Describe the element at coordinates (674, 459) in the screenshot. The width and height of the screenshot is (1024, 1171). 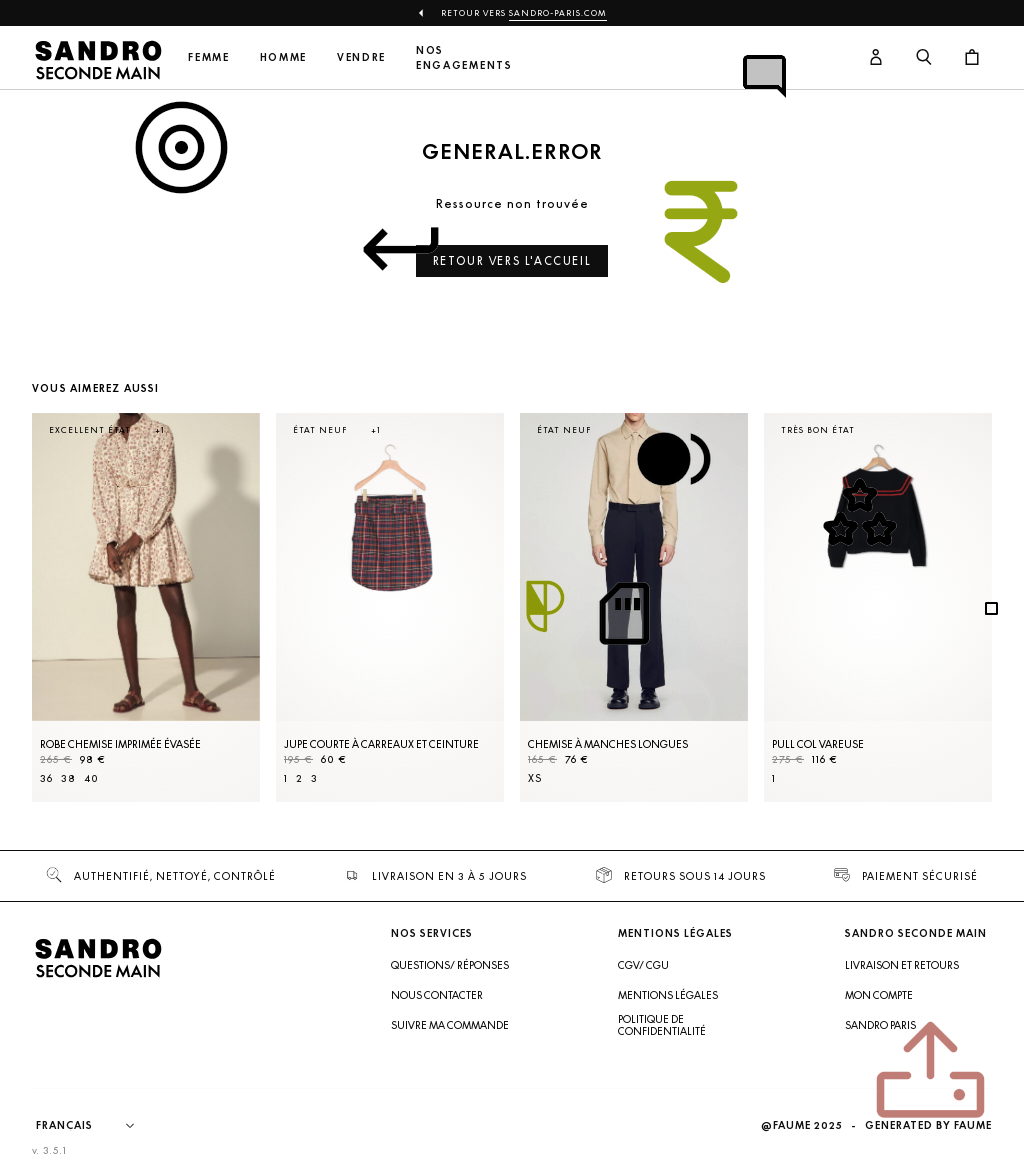
I see `indicates active recording or live broadcast` at that location.